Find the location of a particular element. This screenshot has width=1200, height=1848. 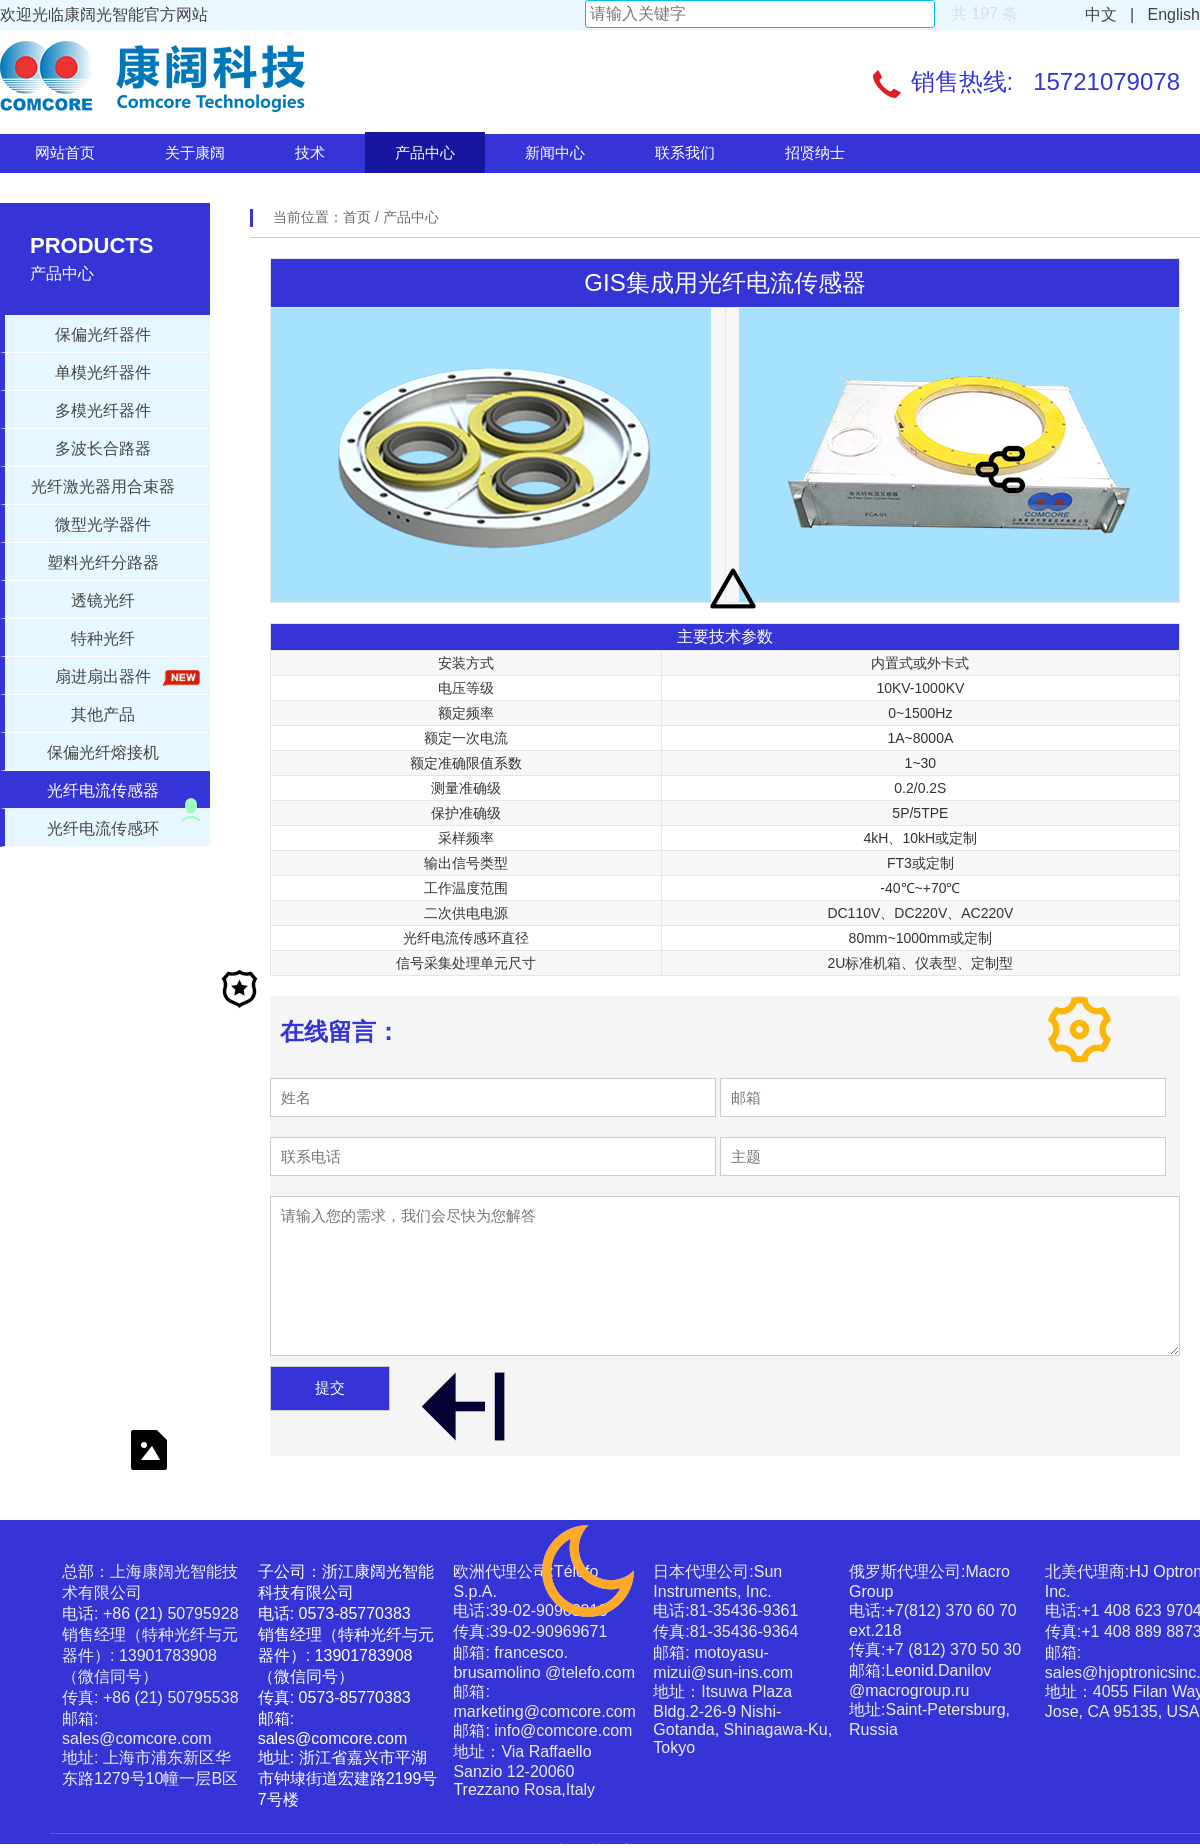

indicates law enforcement or official authority is located at coordinates (239, 988).